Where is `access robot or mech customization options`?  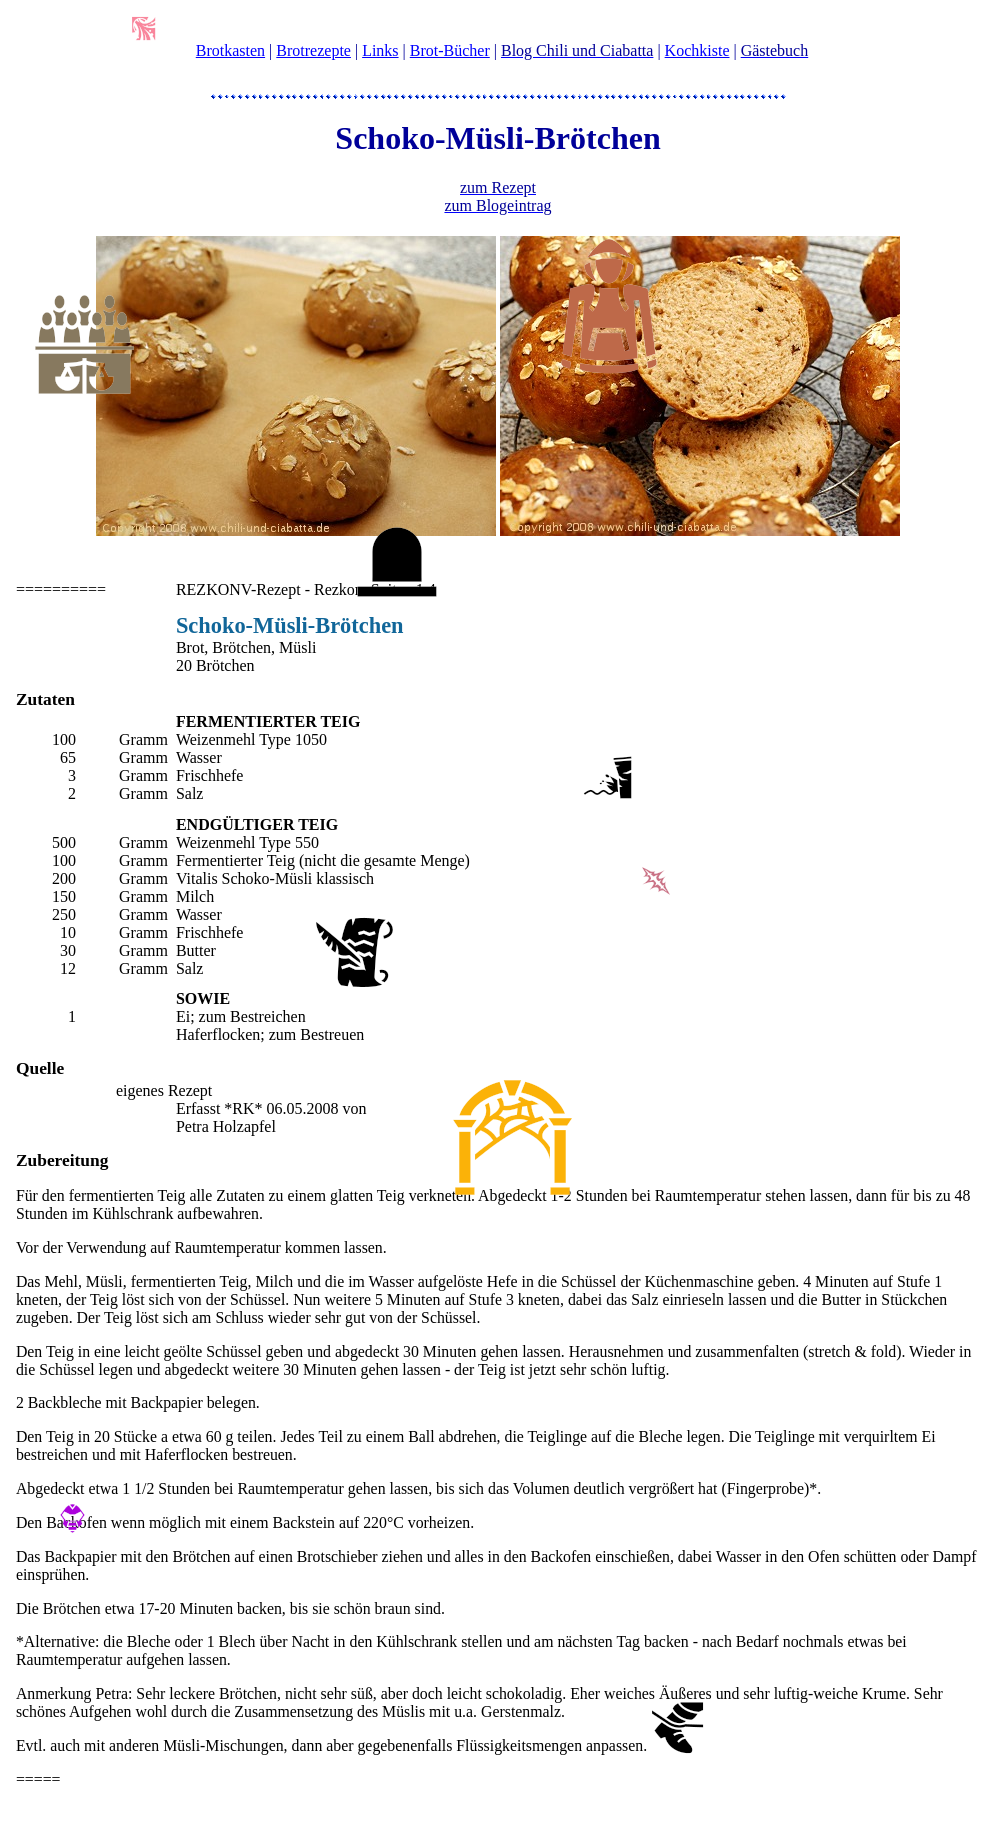 access robot or mech customization options is located at coordinates (72, 1518).